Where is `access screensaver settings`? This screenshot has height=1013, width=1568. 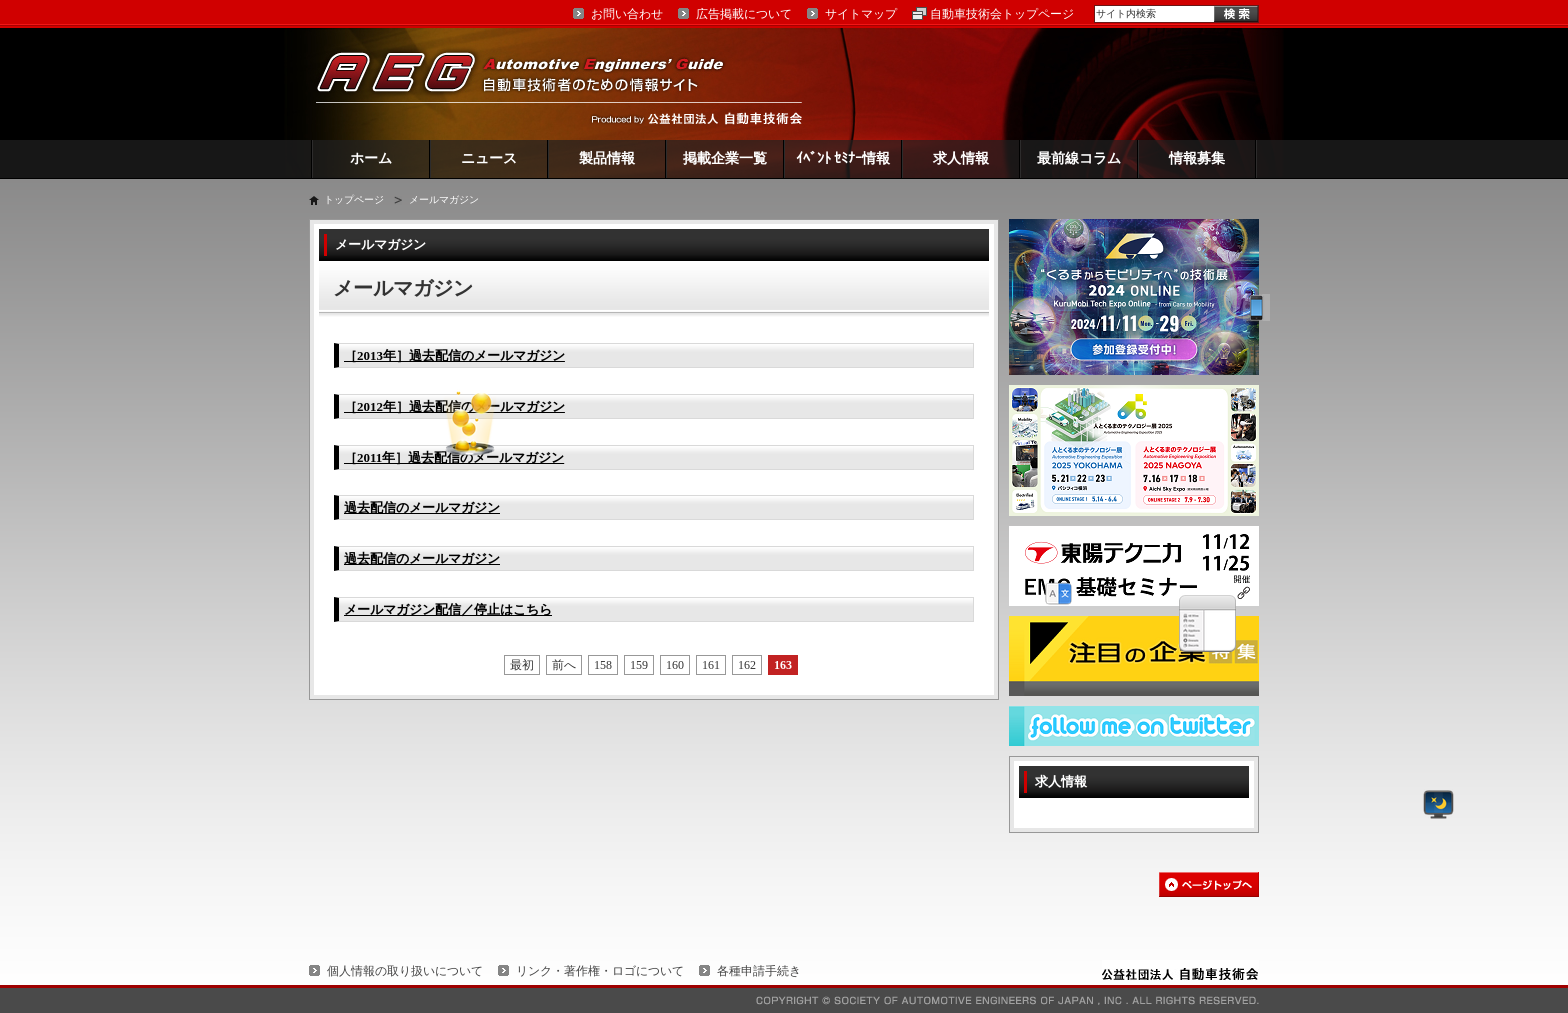 access screensaver settings is located at coordinates (1438, 804).